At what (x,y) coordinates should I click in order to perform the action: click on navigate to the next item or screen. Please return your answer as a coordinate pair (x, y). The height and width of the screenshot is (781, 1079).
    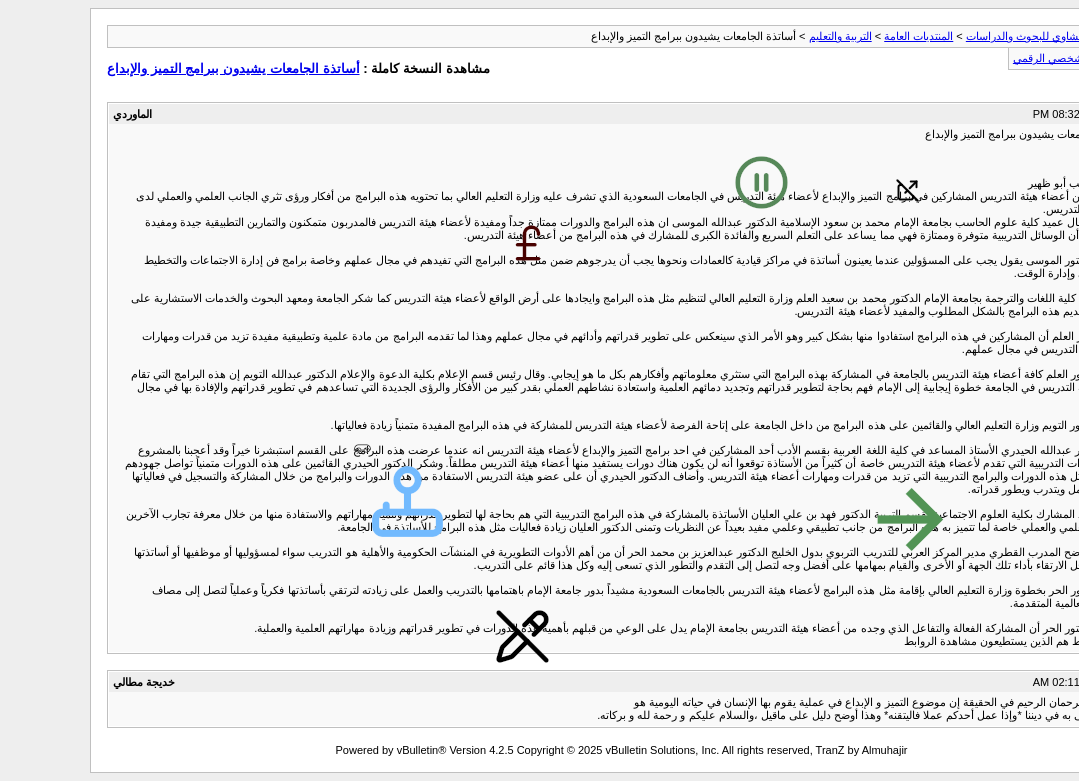
    Looking at the image, I should click on (909, 519).